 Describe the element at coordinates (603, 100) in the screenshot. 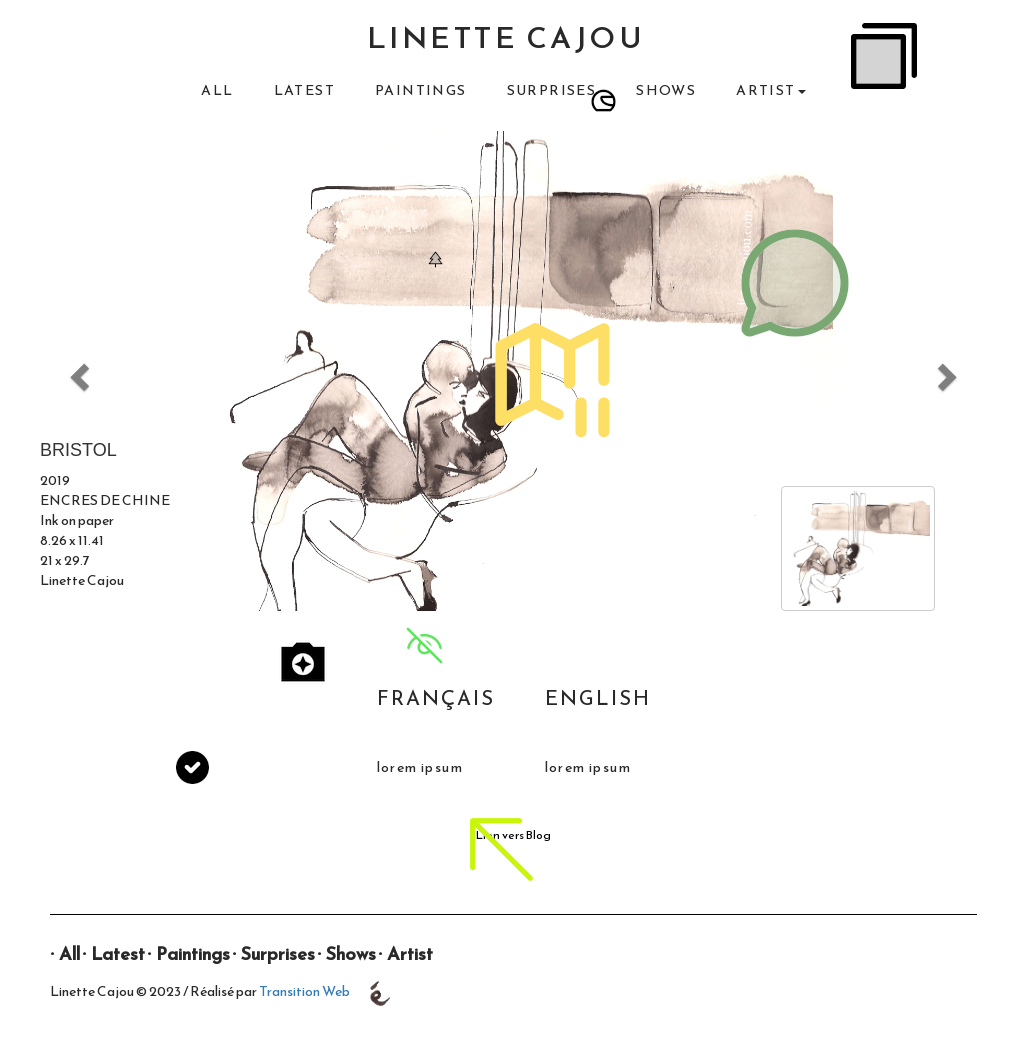

I see `access safety or protective gear settings` at that location.